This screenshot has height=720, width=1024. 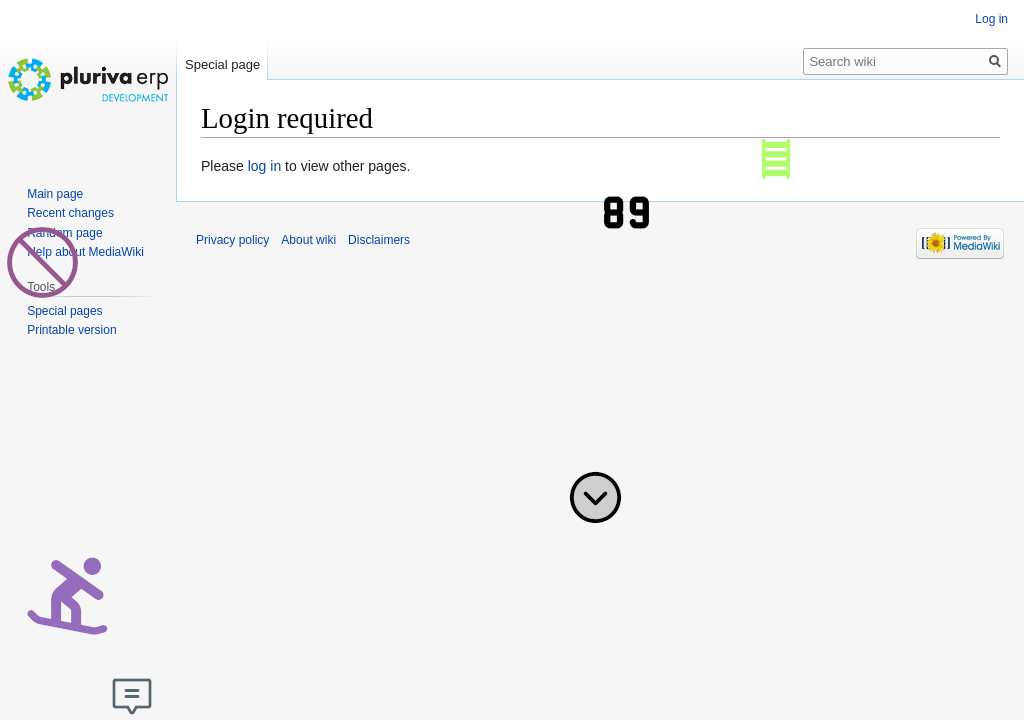 I want to click on indicates a blocked or prohibited action, so click(x=42, y=262).